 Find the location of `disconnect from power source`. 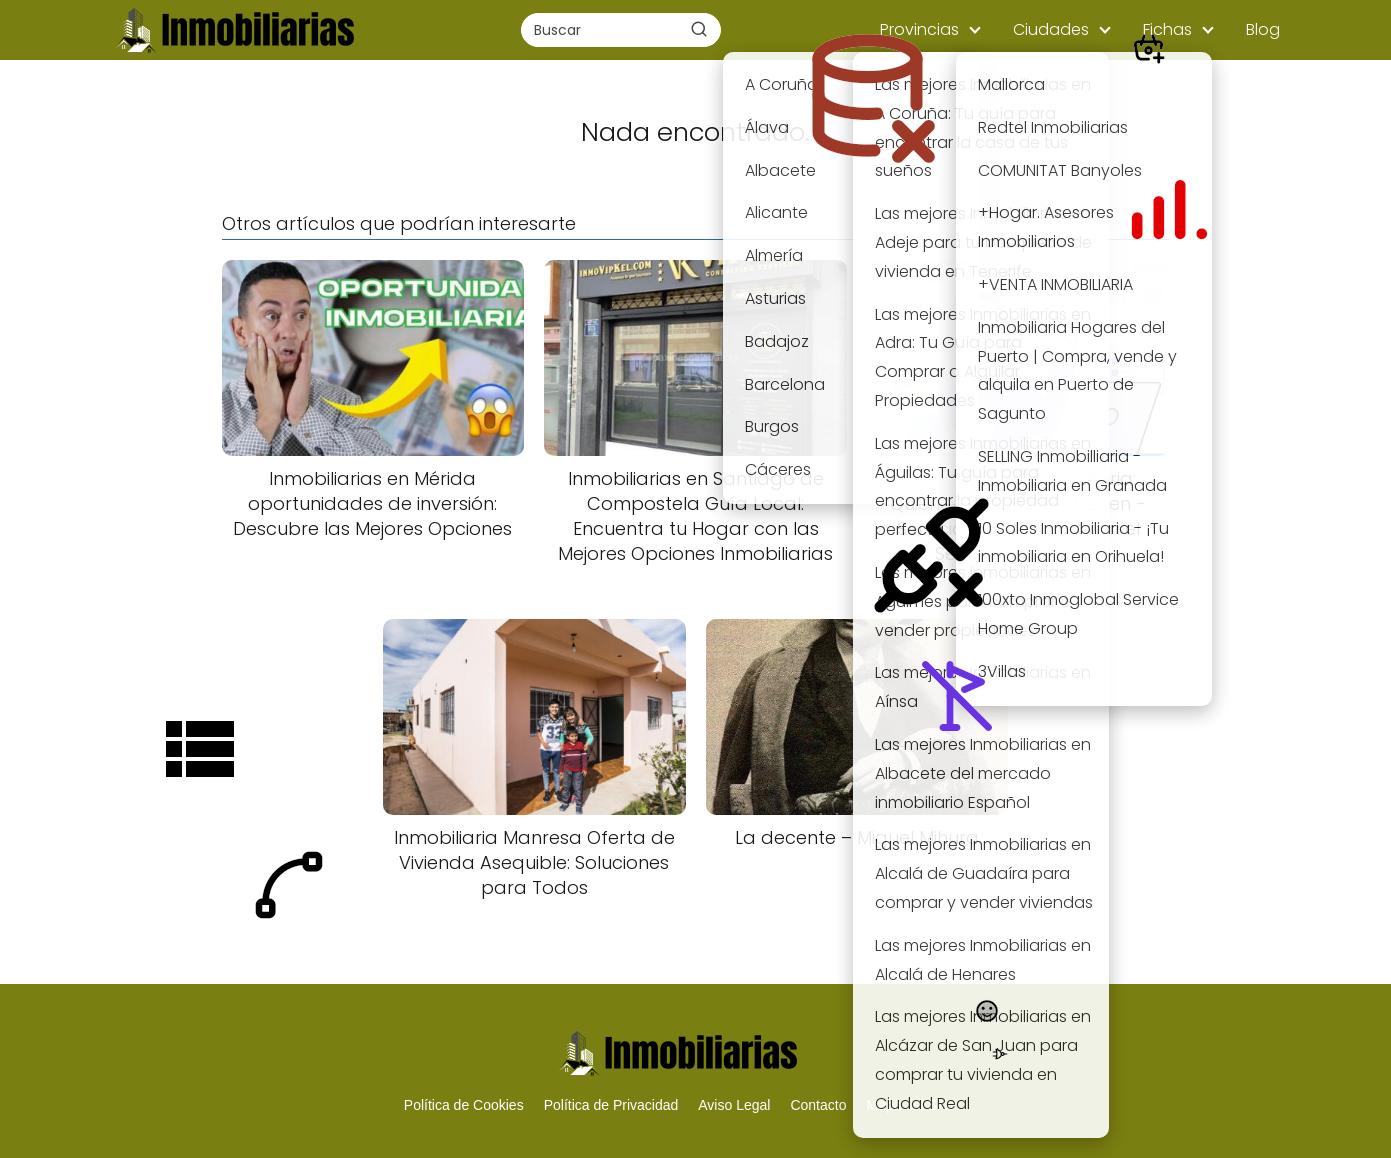

disconnect from power source is located at coordinates (931, 555).